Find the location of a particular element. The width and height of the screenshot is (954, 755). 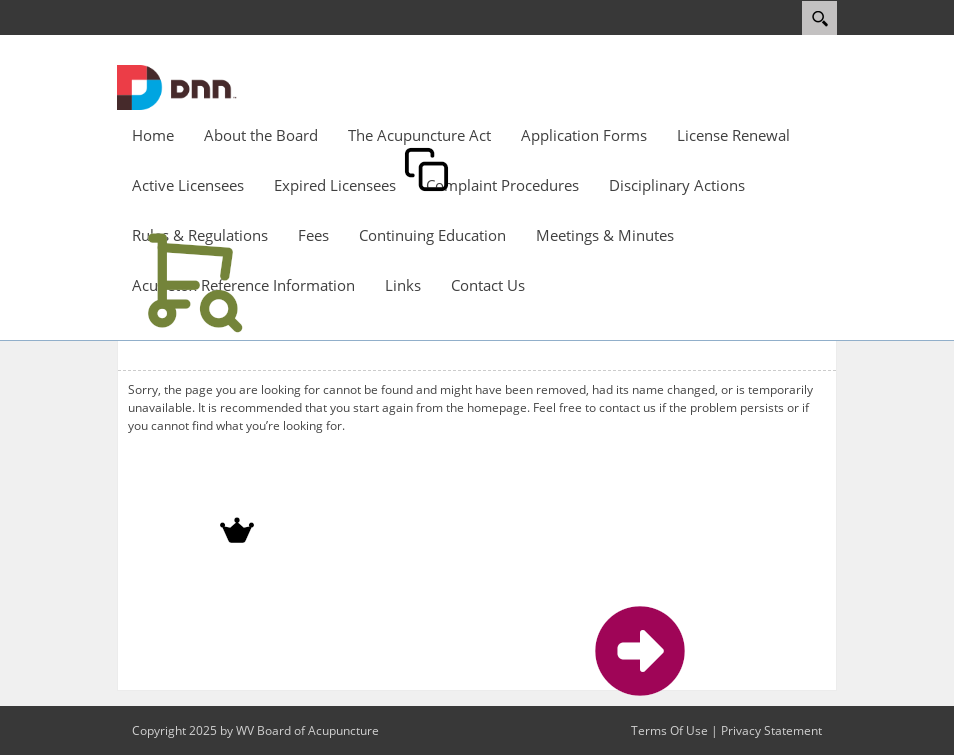

go to next item or step is located at coordinates (640, 651).